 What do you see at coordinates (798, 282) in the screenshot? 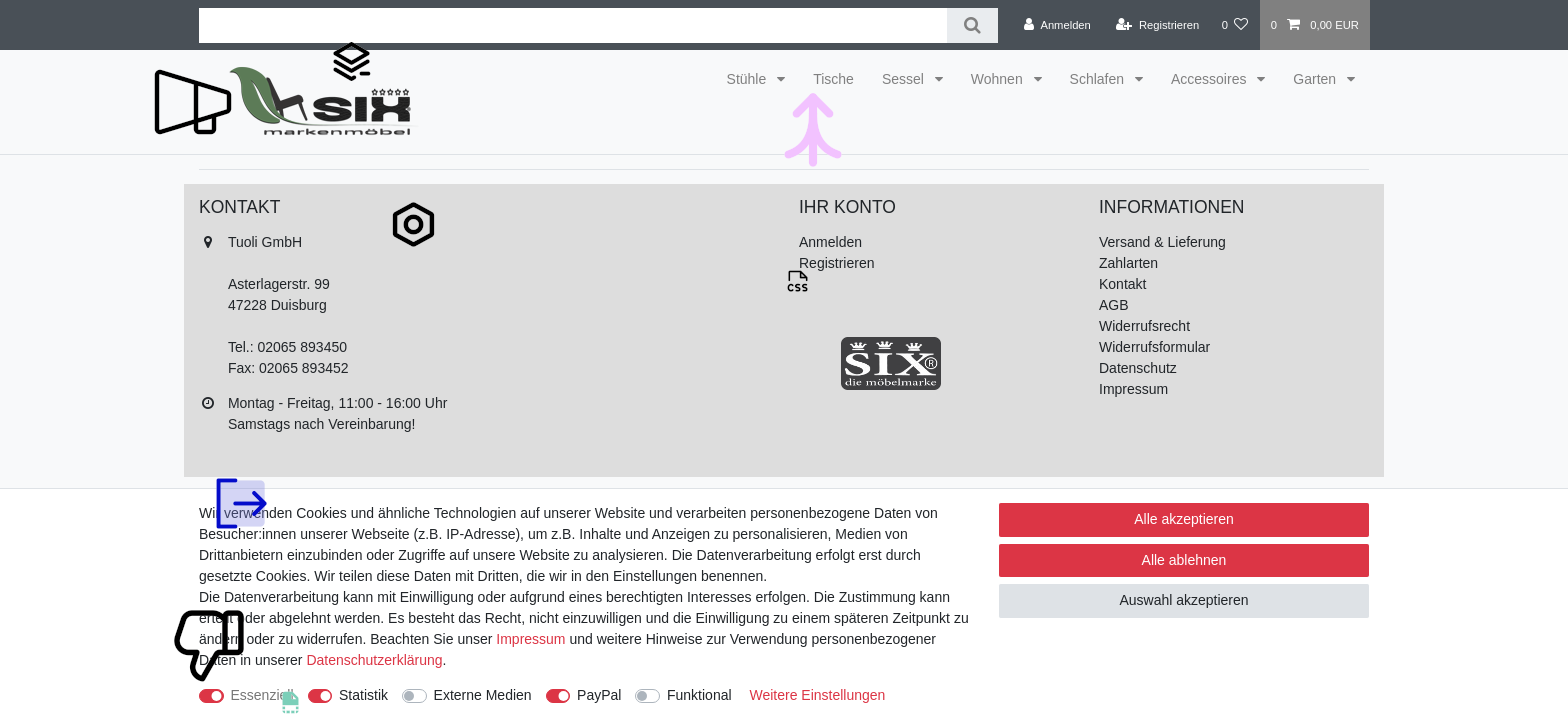
I see `a CSS stylesheet file` at bounding box center [798, 282].